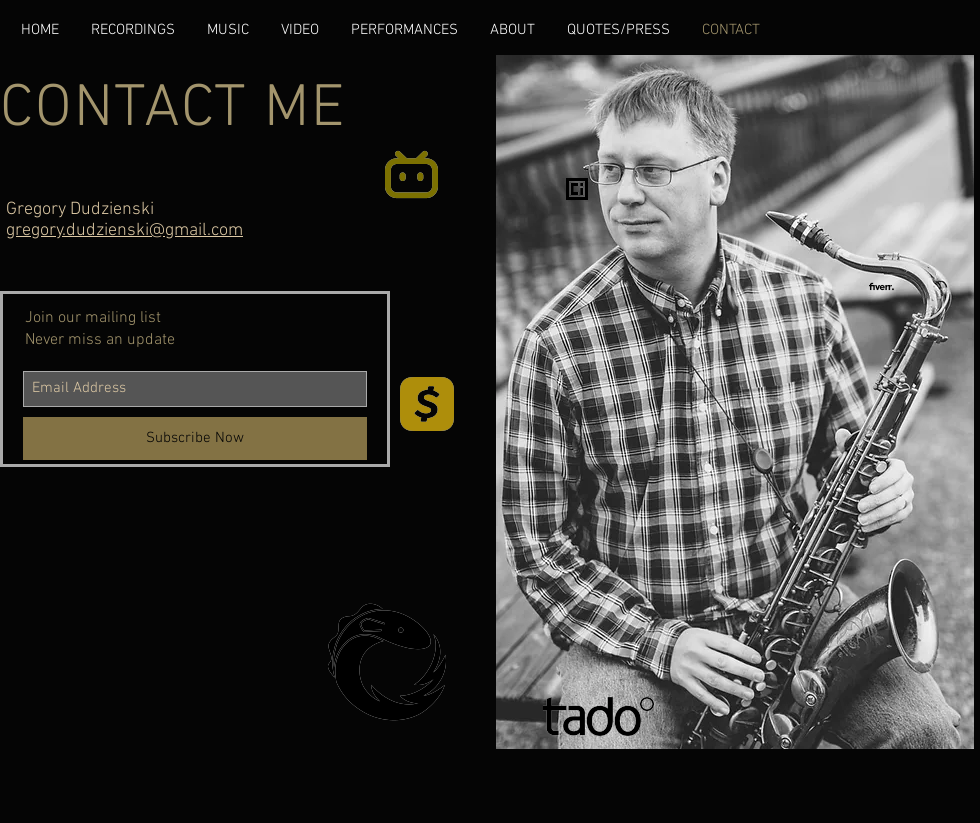  What do you see at coordinates (598, 716) in the screenshot?
I see `tado° smart home app logo` at bounding box center [598, 716].